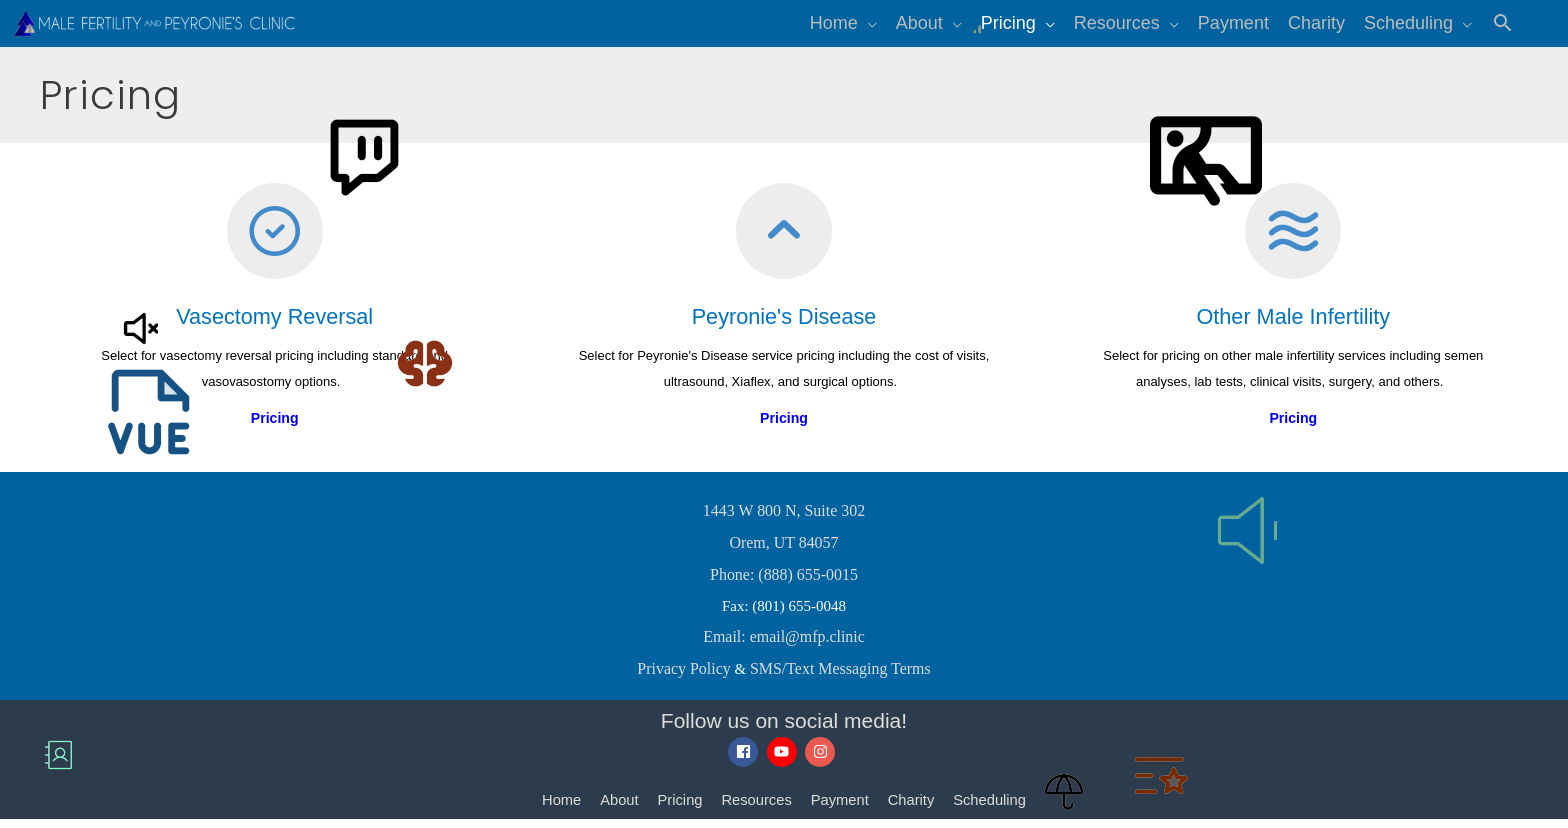 Image resolution: width=1568 pixels, height=828 pixels. I want to click on emergency exit or escape route, so click(1206, 161).